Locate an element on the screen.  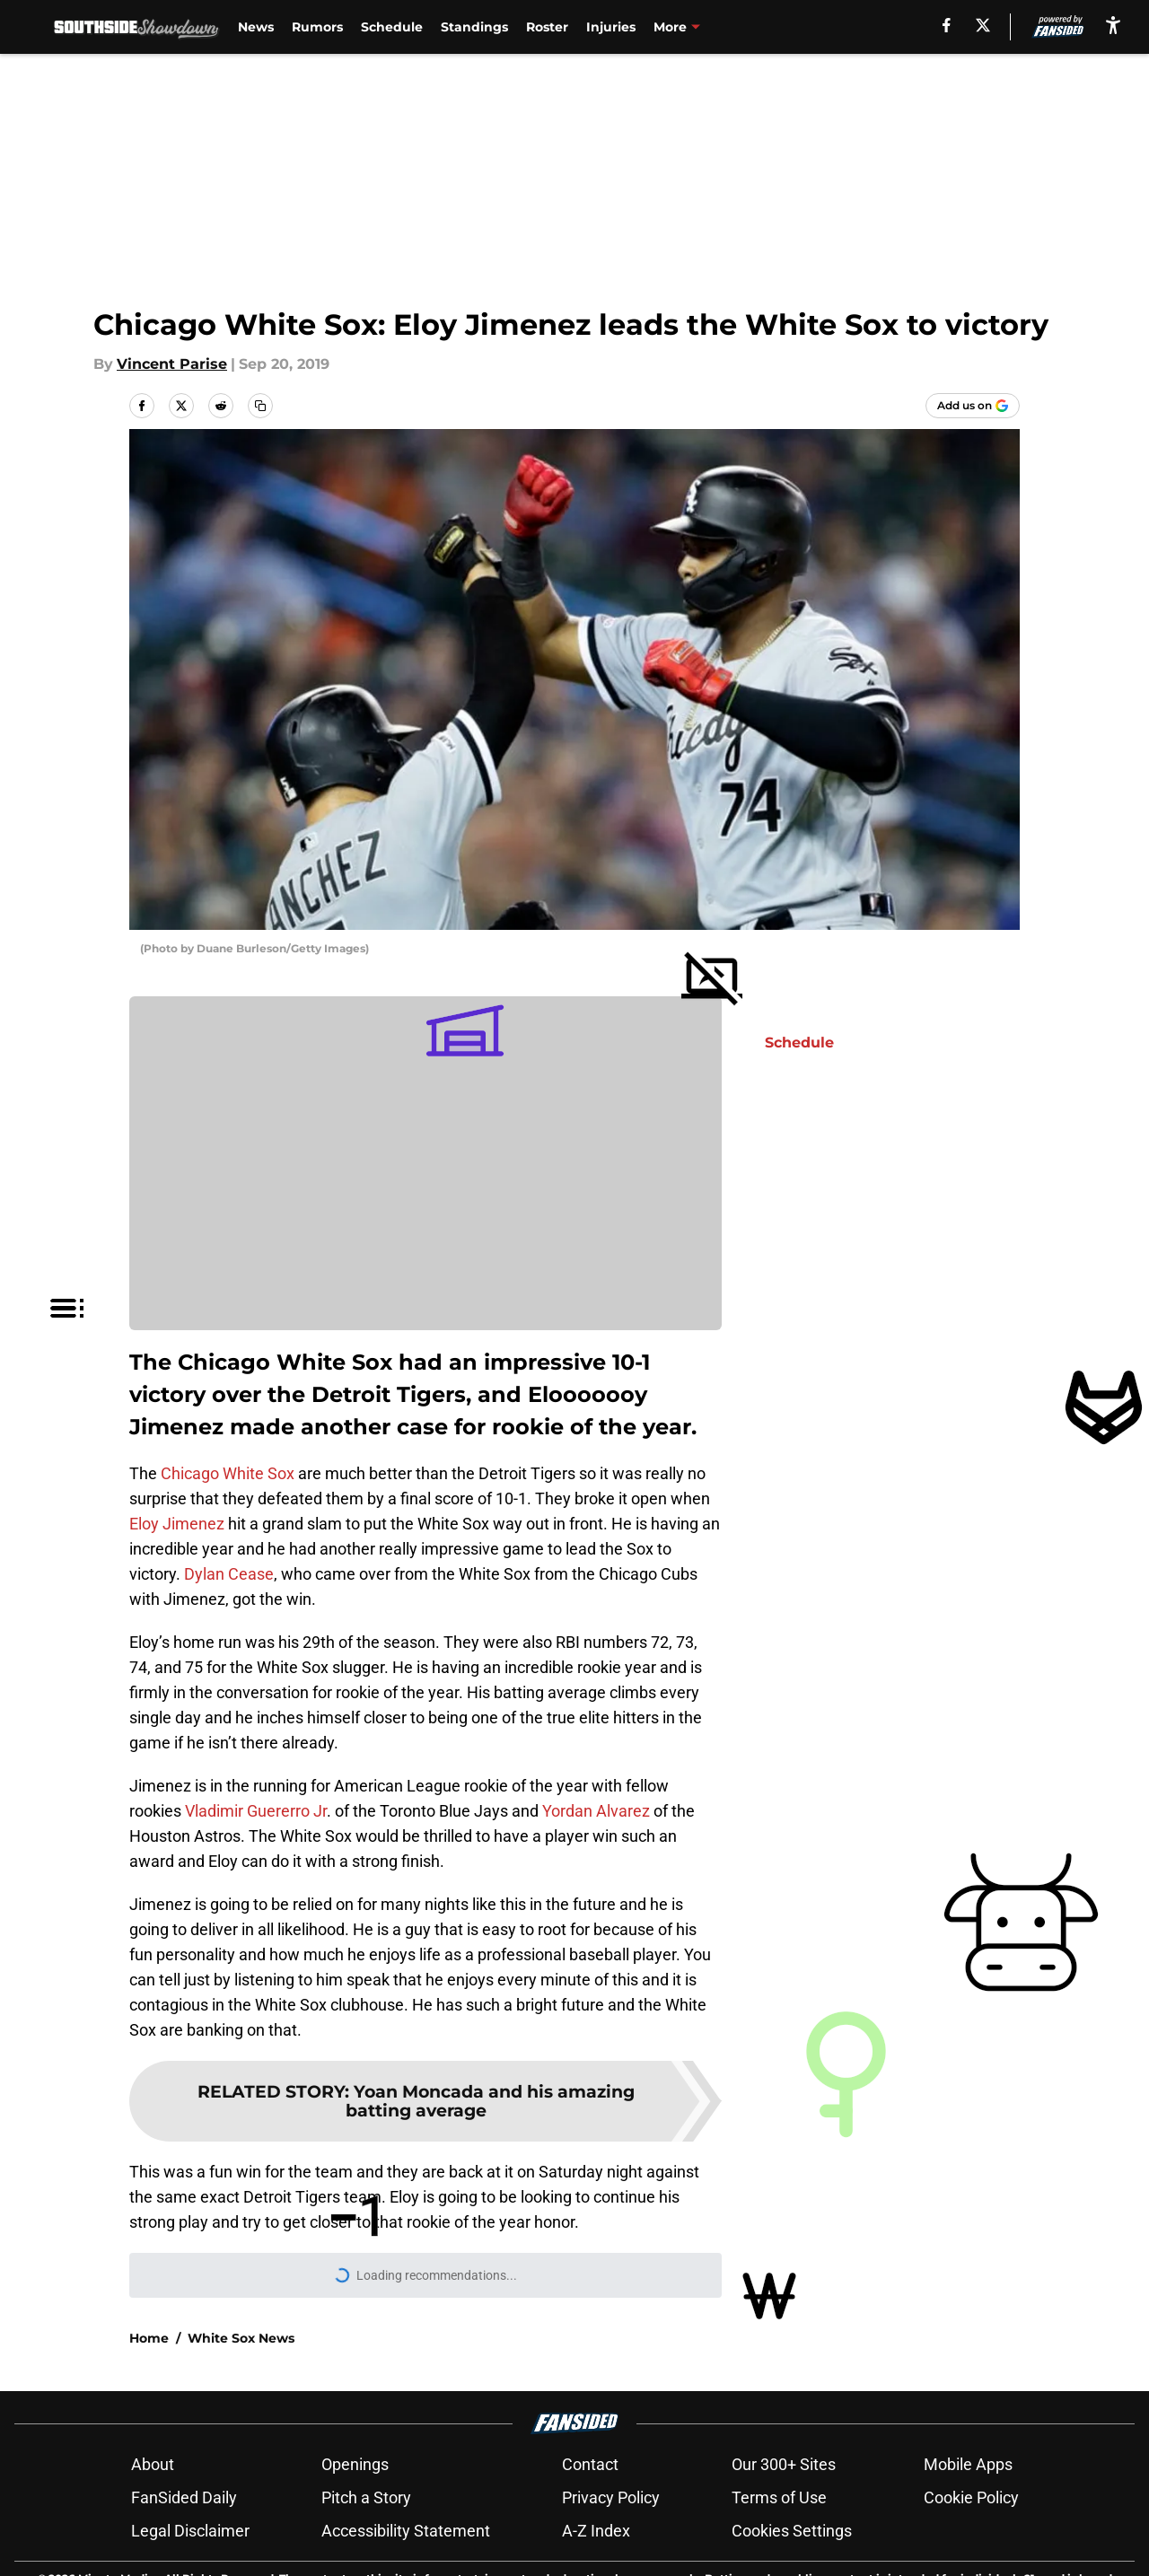
indicates demigirl gender identity is located at coordinates (846, 2071).